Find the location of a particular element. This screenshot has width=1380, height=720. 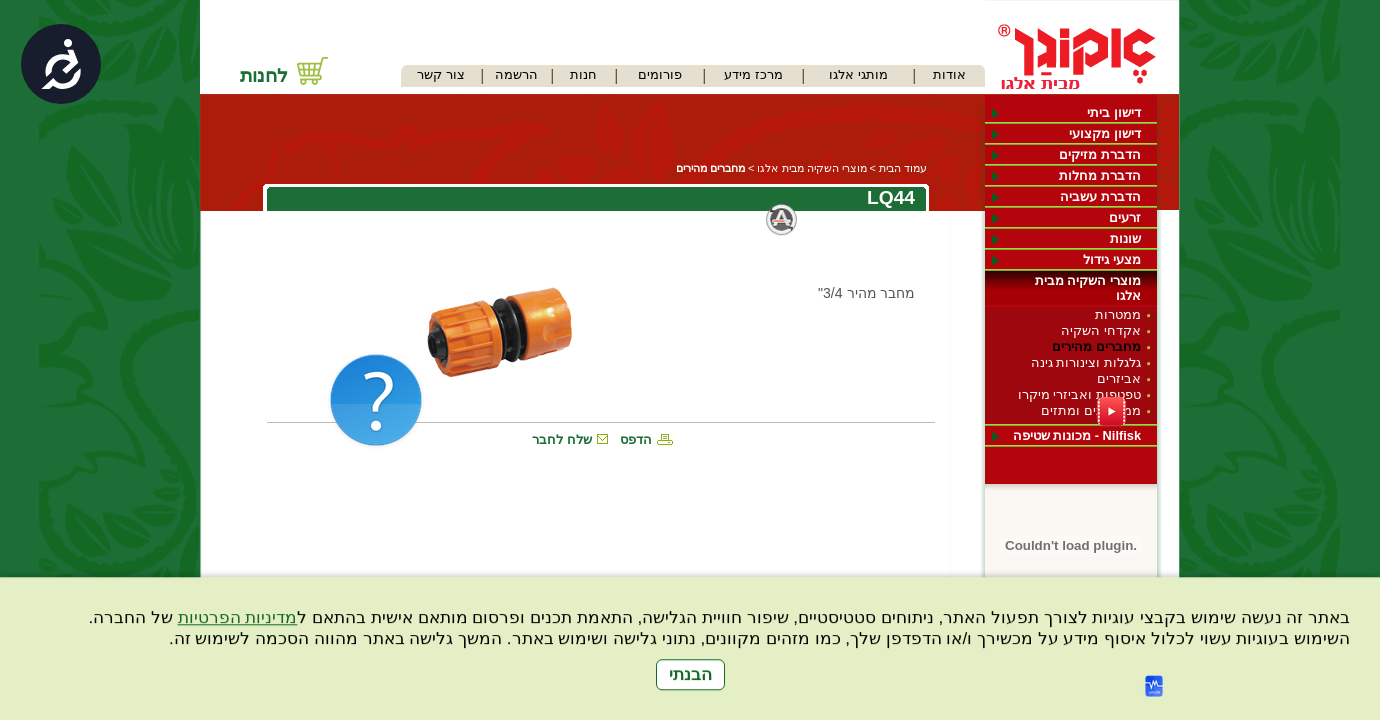

a VirtualBox virtual machine disk file is located at coordinates (1154, 686).